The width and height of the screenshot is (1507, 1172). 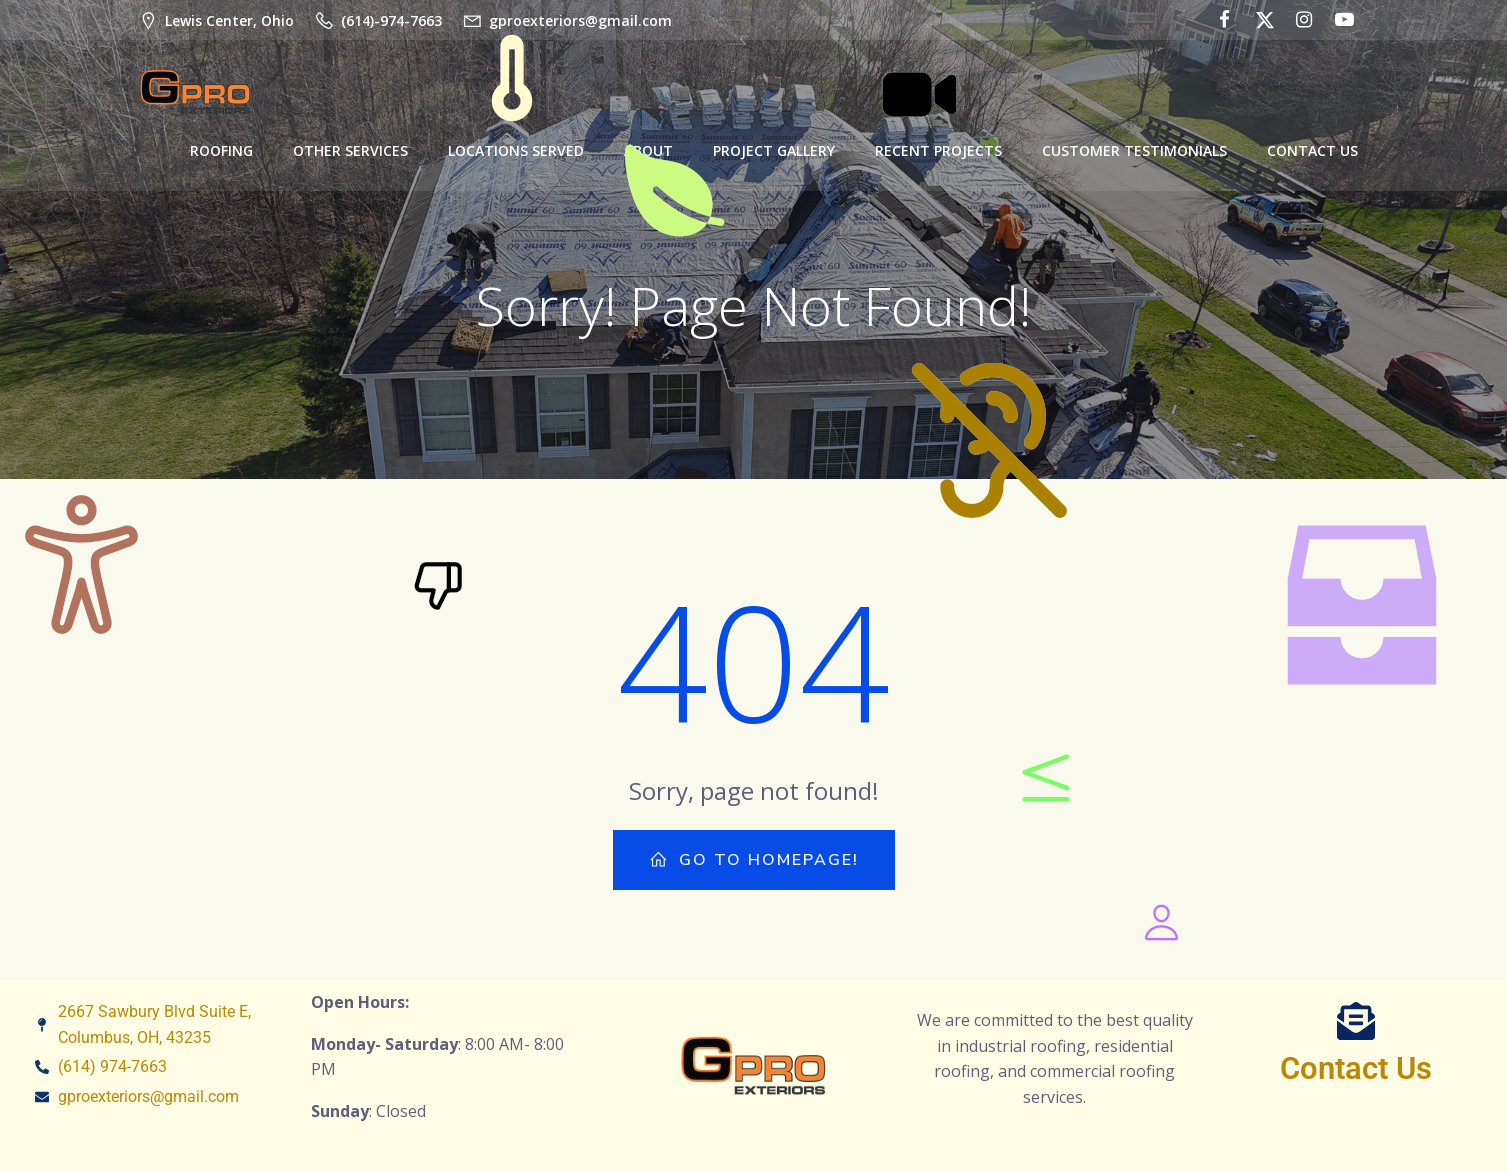 What do you see at coordinates (1047, 779) in the screenshot?
I see `less than or equal to mathematical operator` at bounding box center [1047, 779].